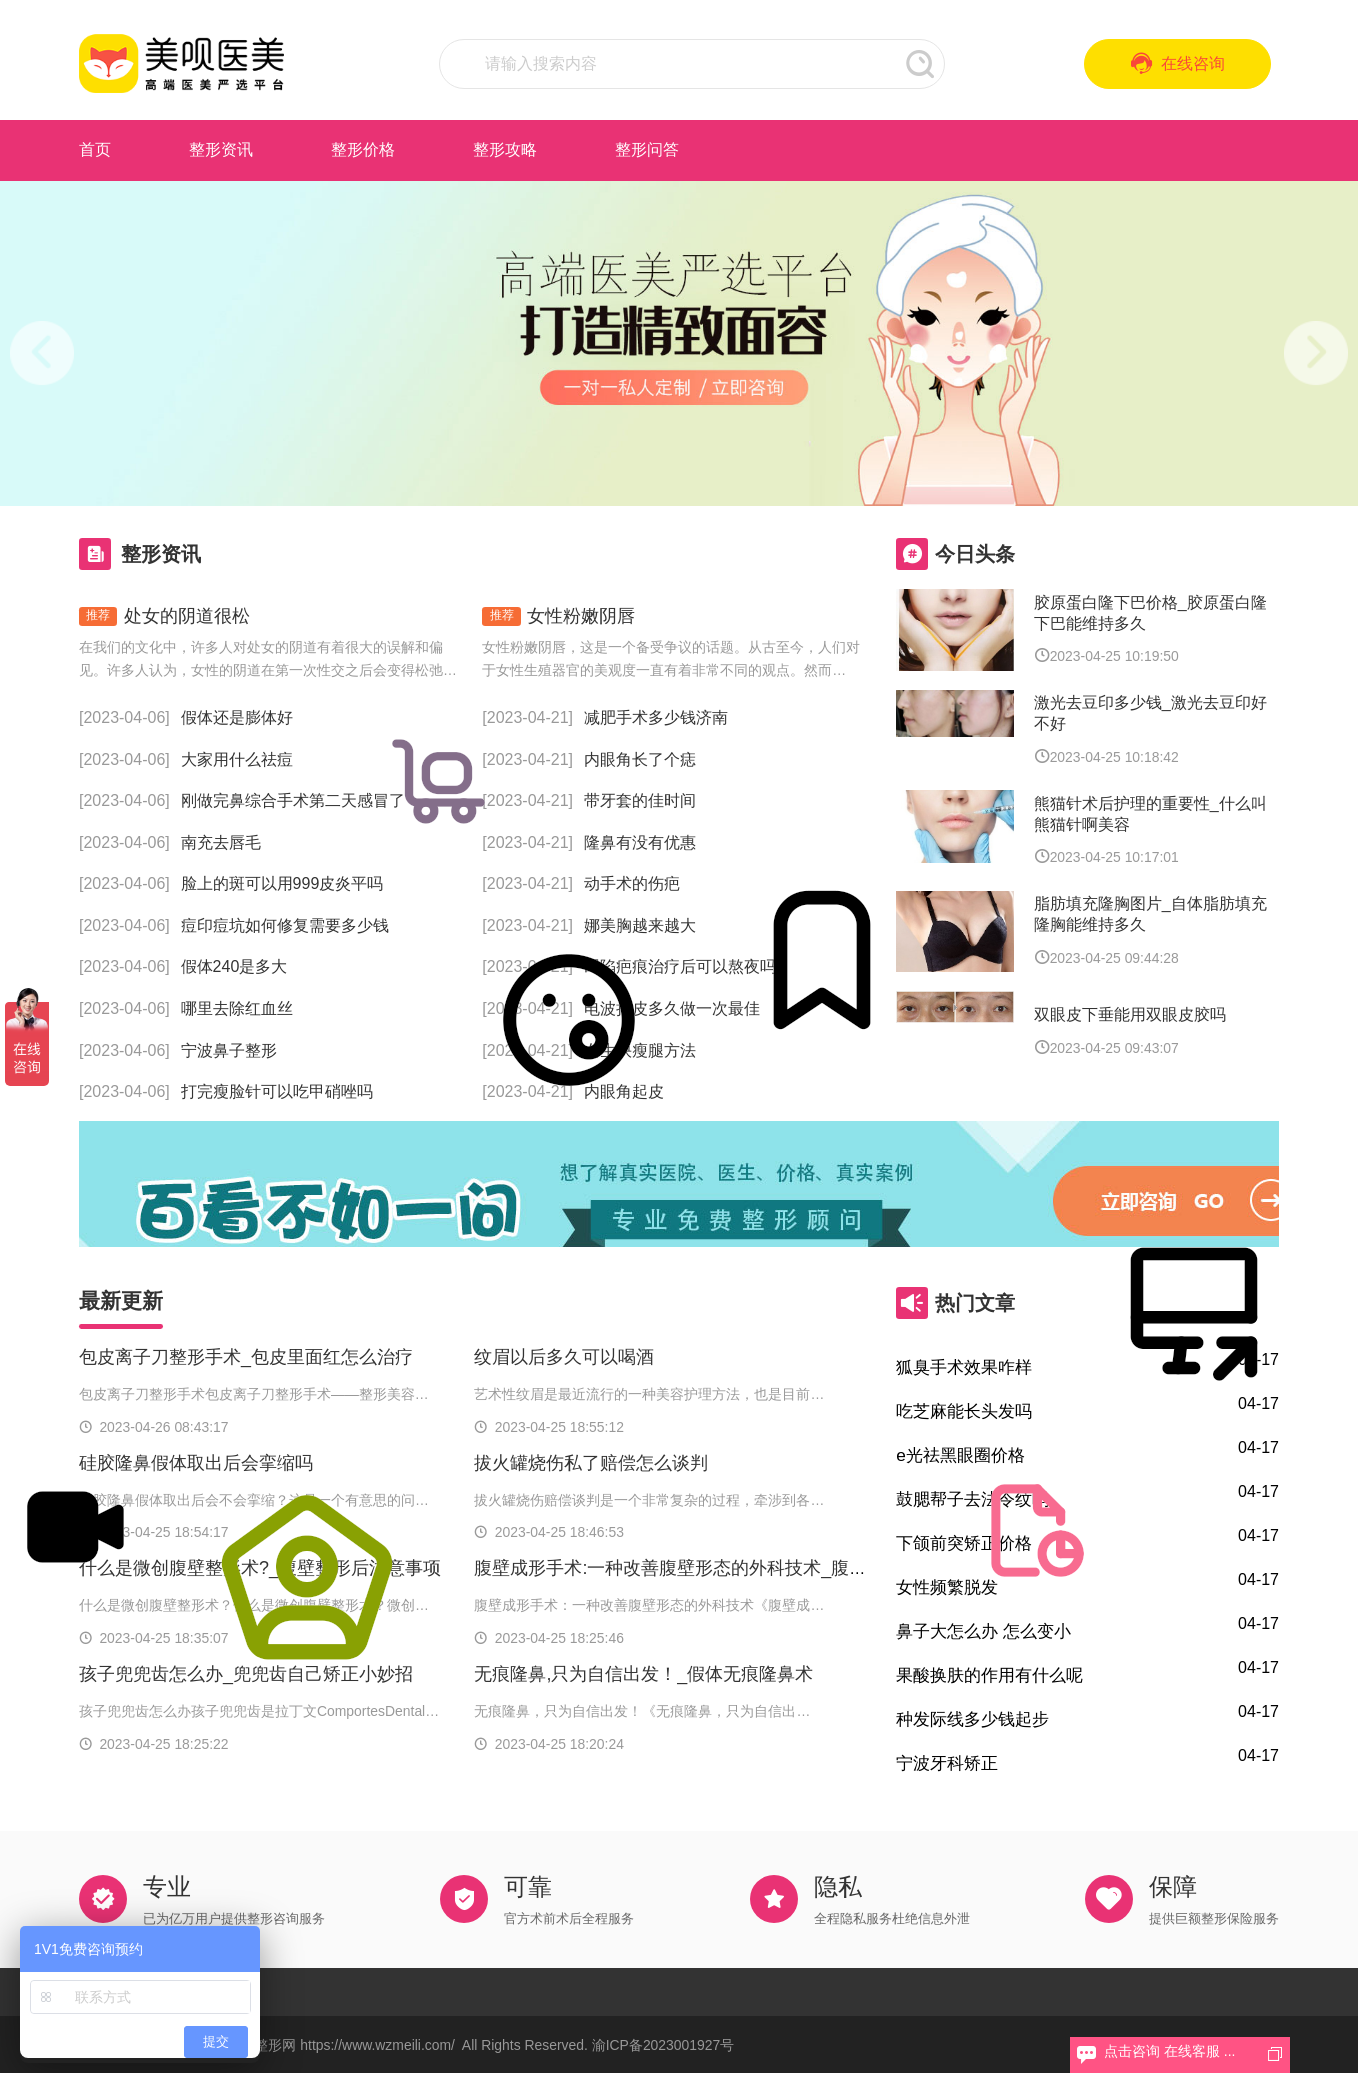  Describe the element at coordinates (307, 1582) in the screenshot. I see `view user profile` at that location.